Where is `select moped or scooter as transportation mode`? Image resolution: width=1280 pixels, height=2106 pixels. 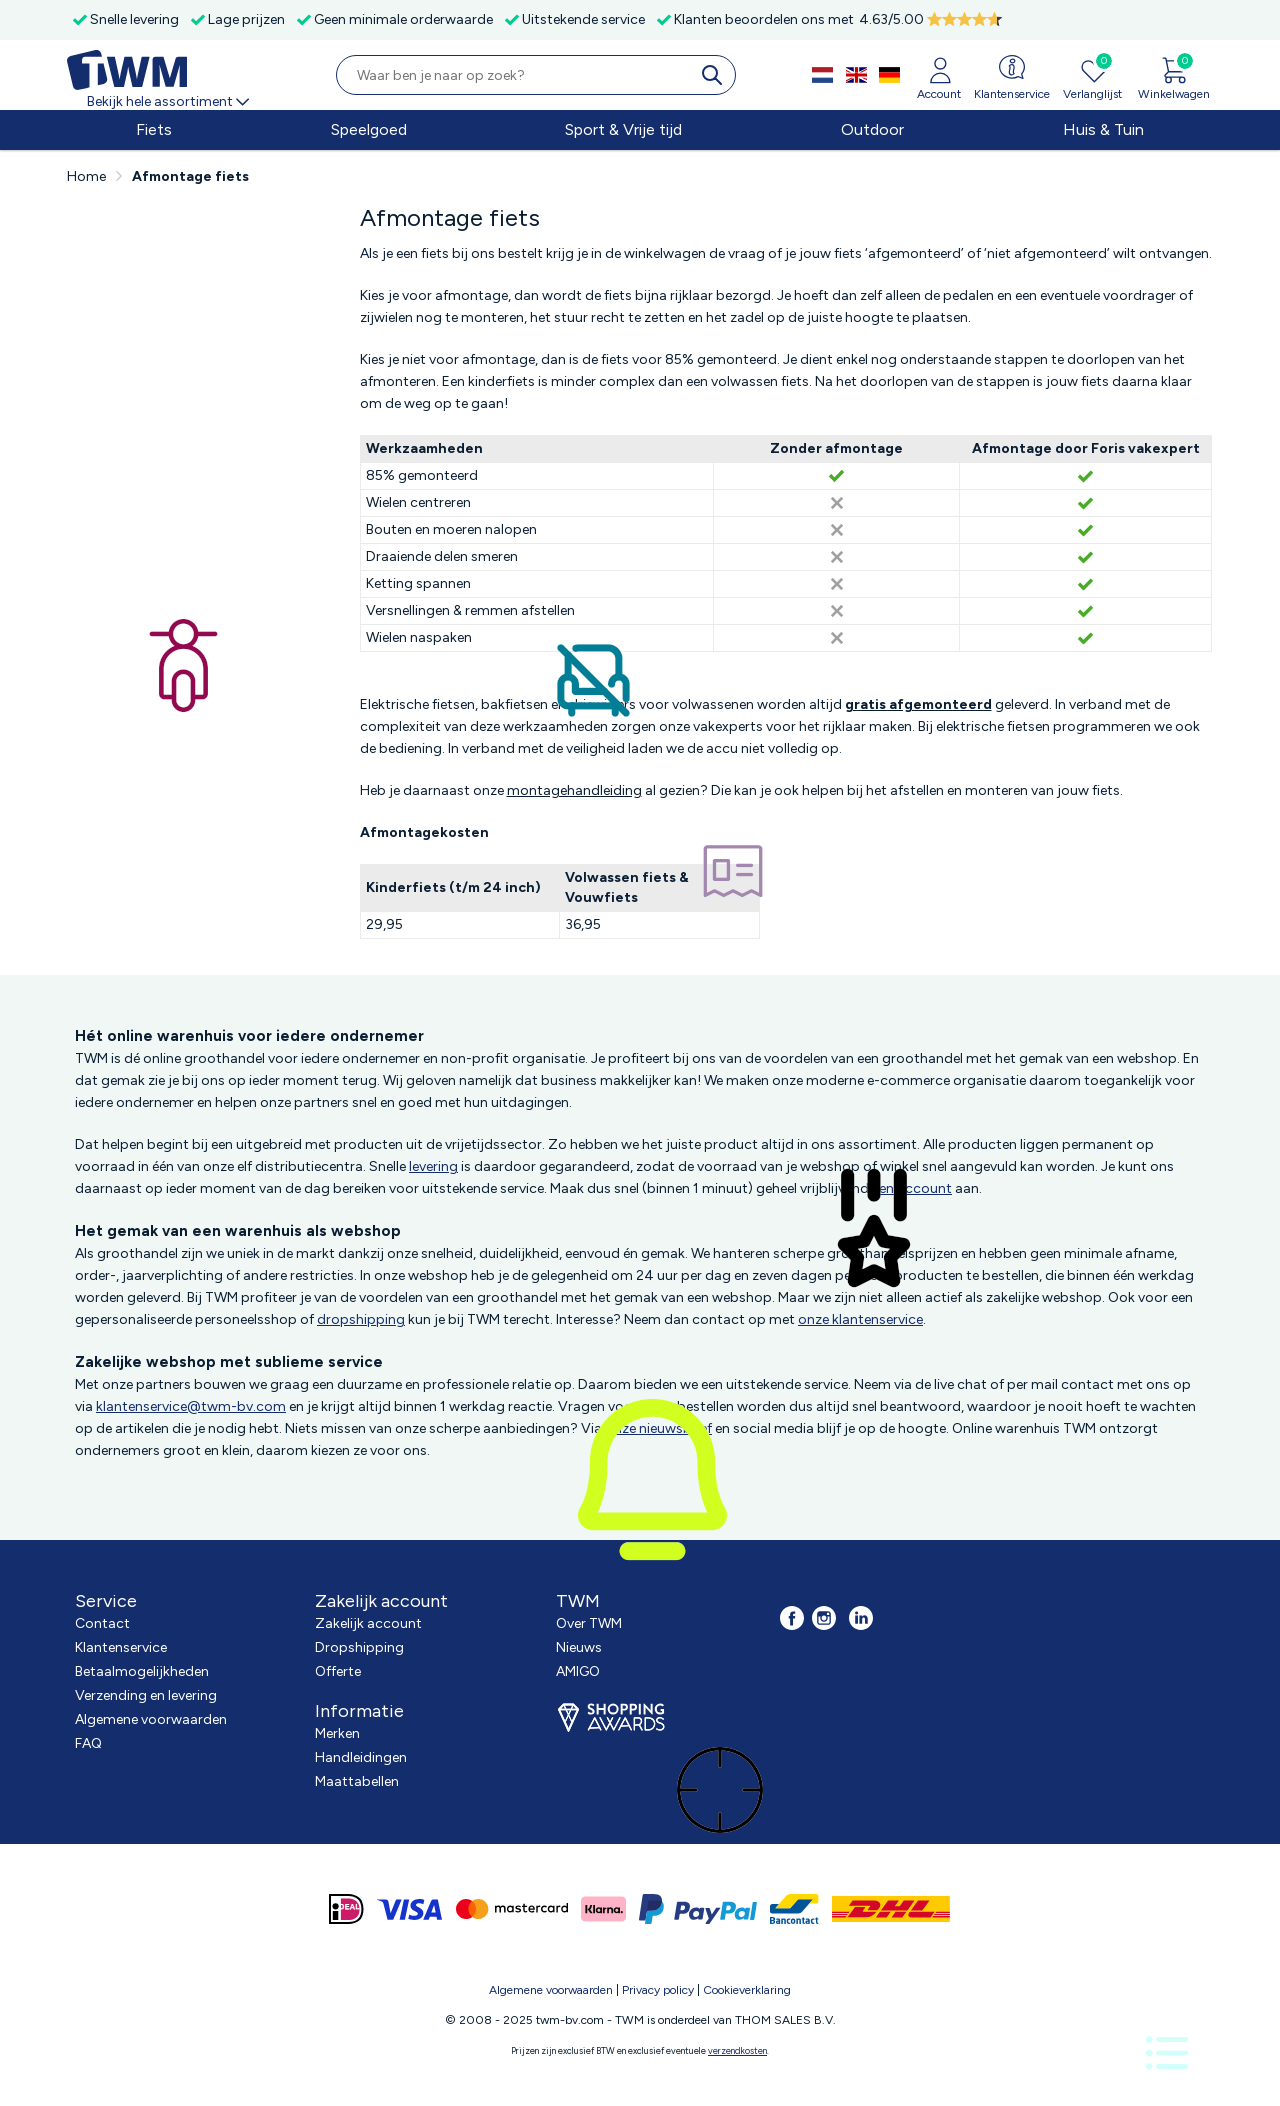 select moped or scooter as transportation mode is located at coordinates (183, 665).